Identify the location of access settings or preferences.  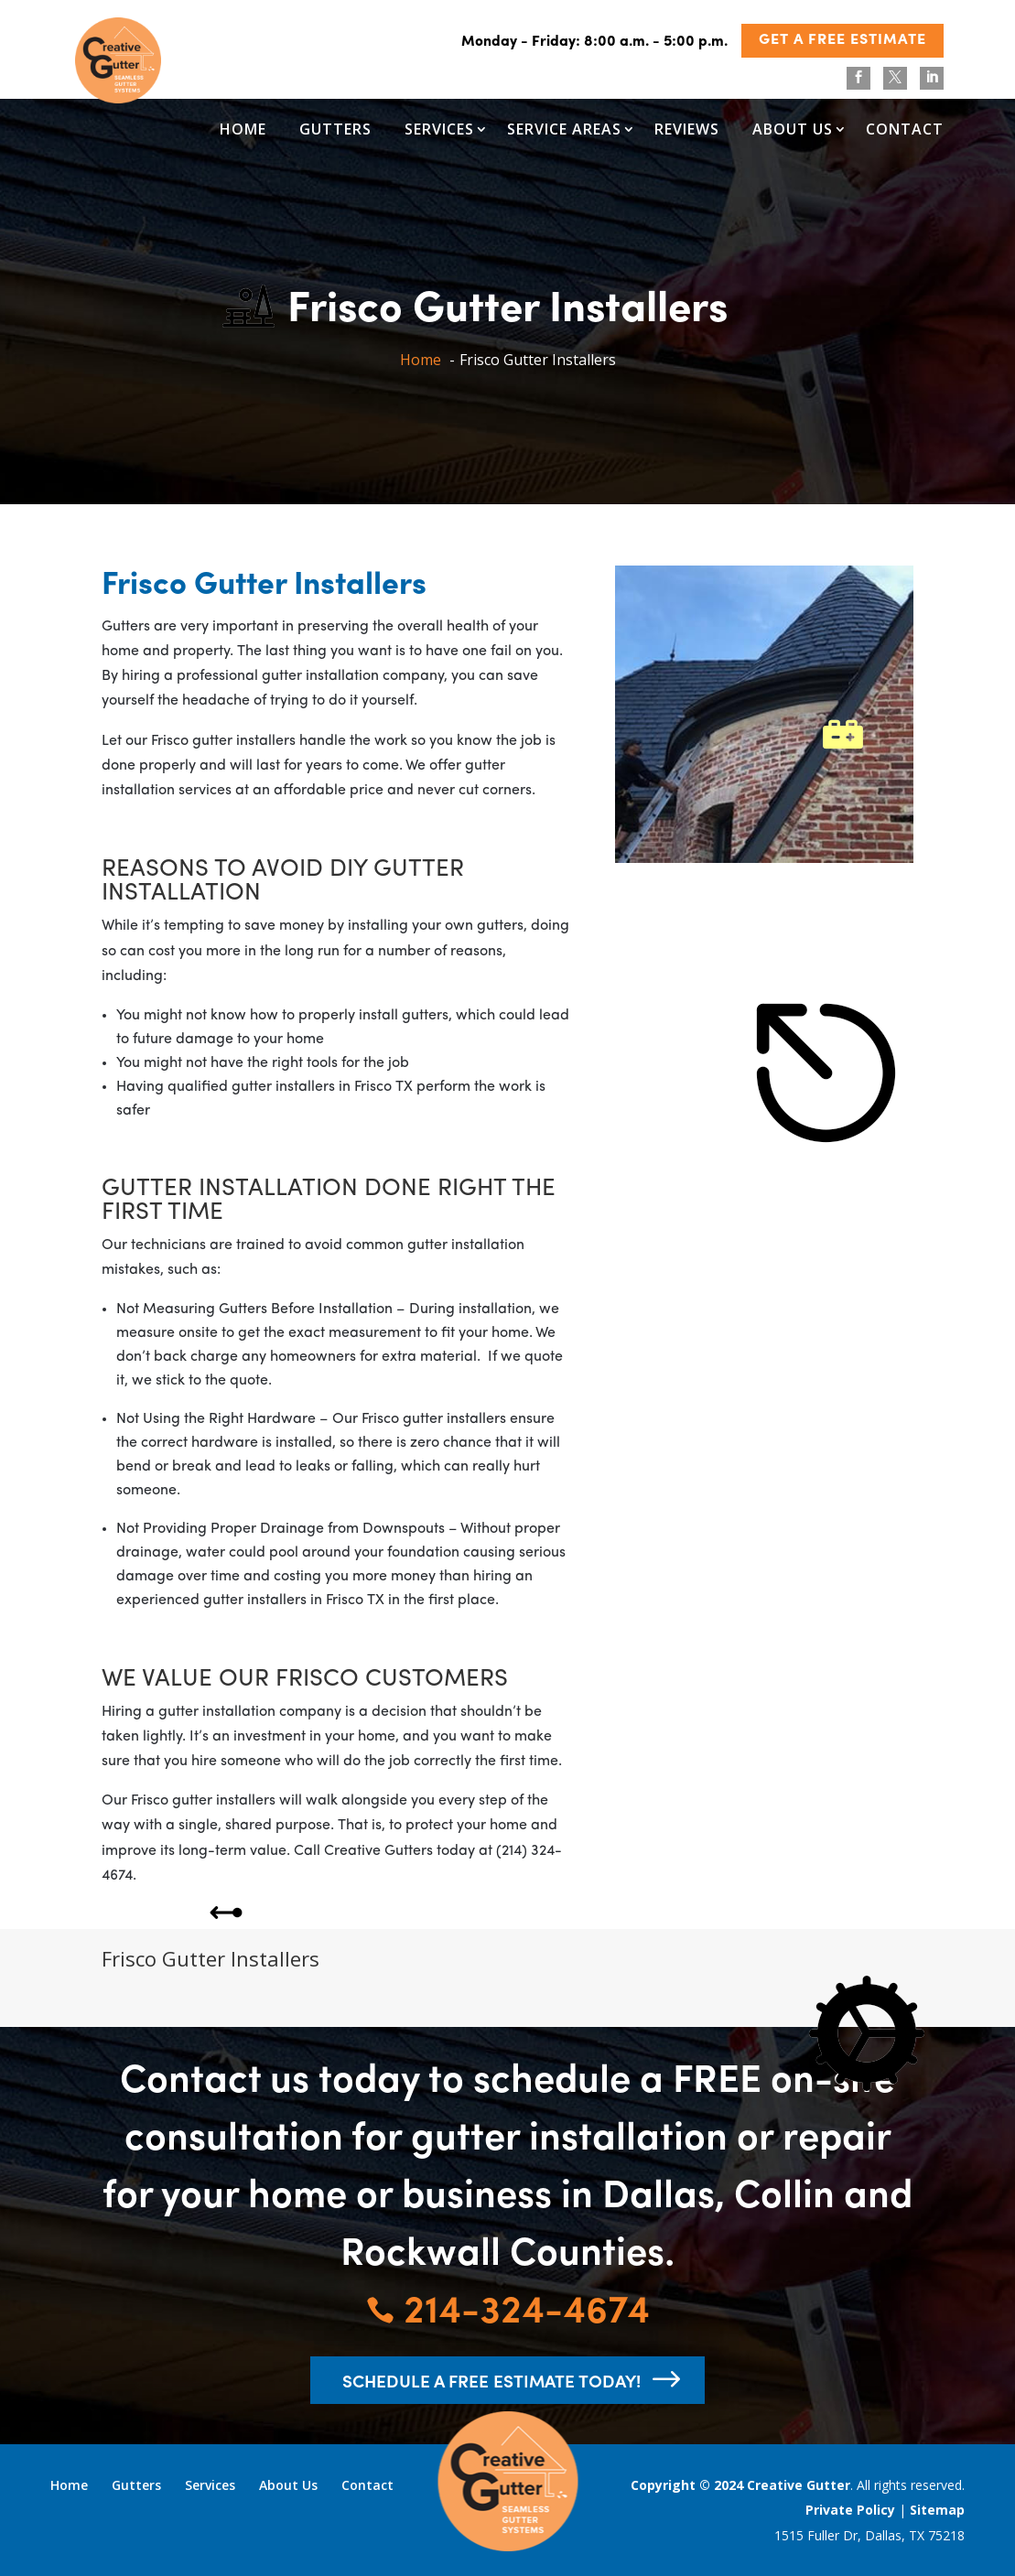
(867, 2033).